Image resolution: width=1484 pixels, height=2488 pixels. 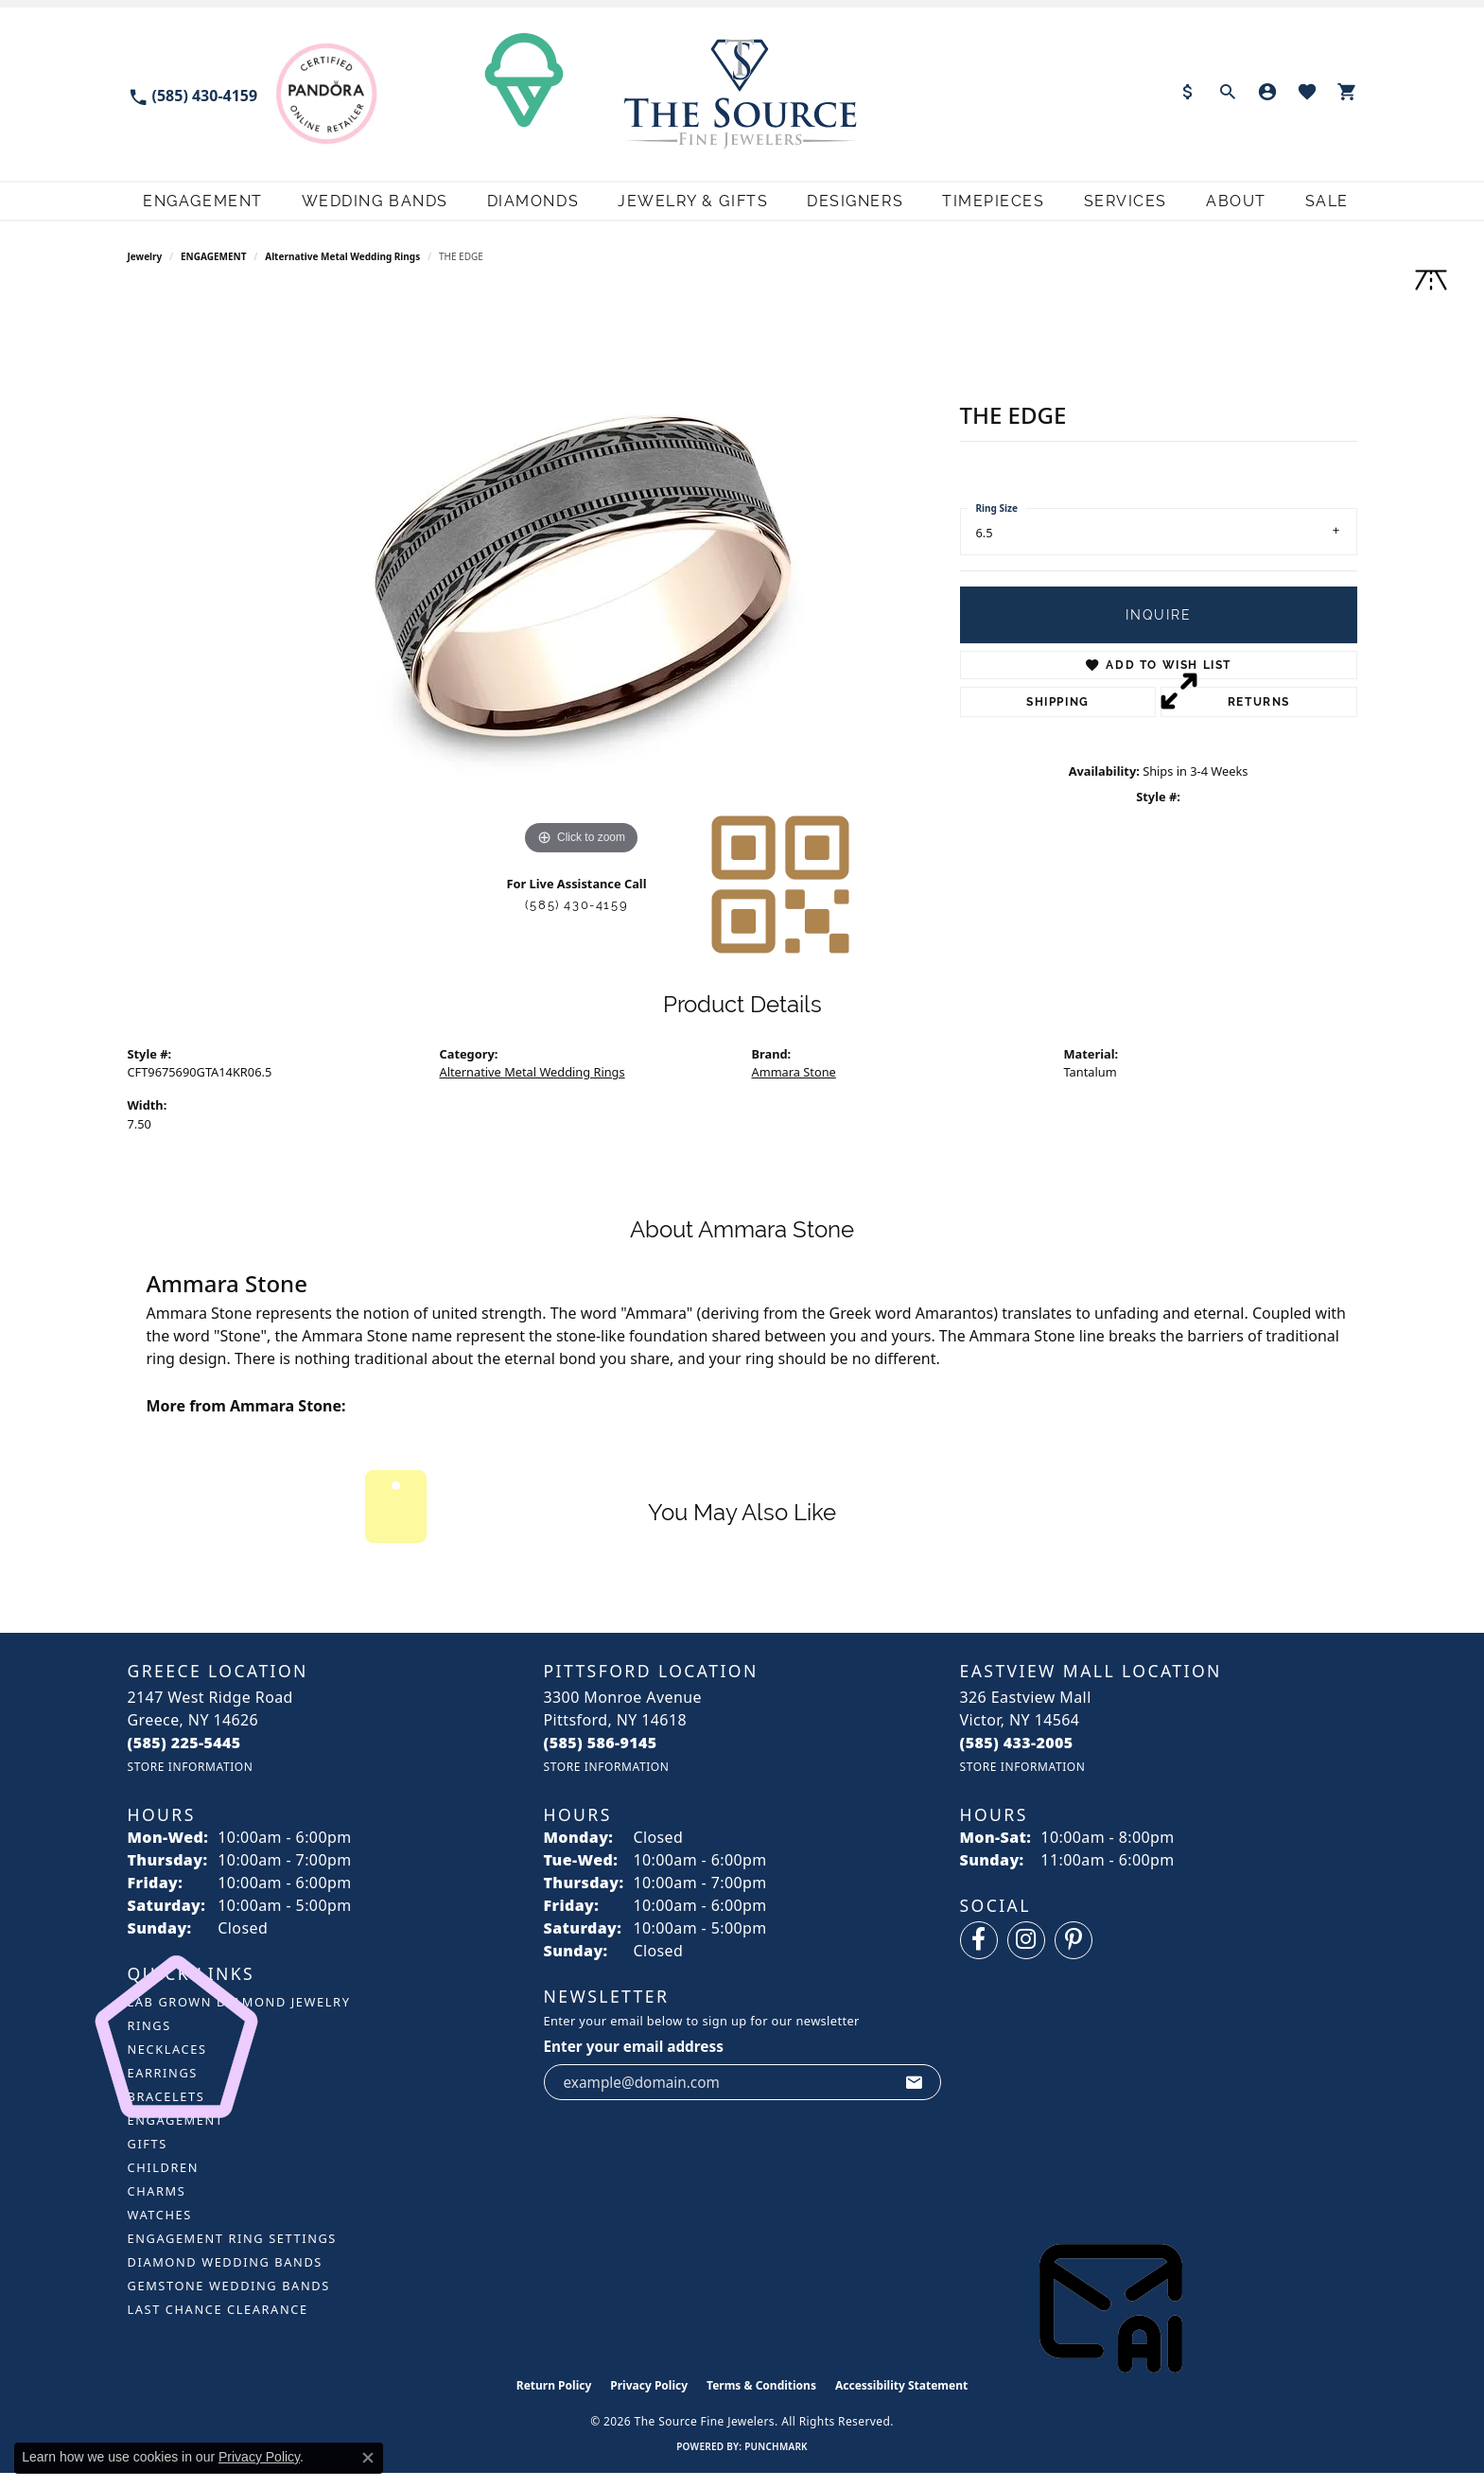 What do you see at coordinates (1178, 691) in the screenshot?
I see `expand to full screen` at bounding box center [1178, 691].